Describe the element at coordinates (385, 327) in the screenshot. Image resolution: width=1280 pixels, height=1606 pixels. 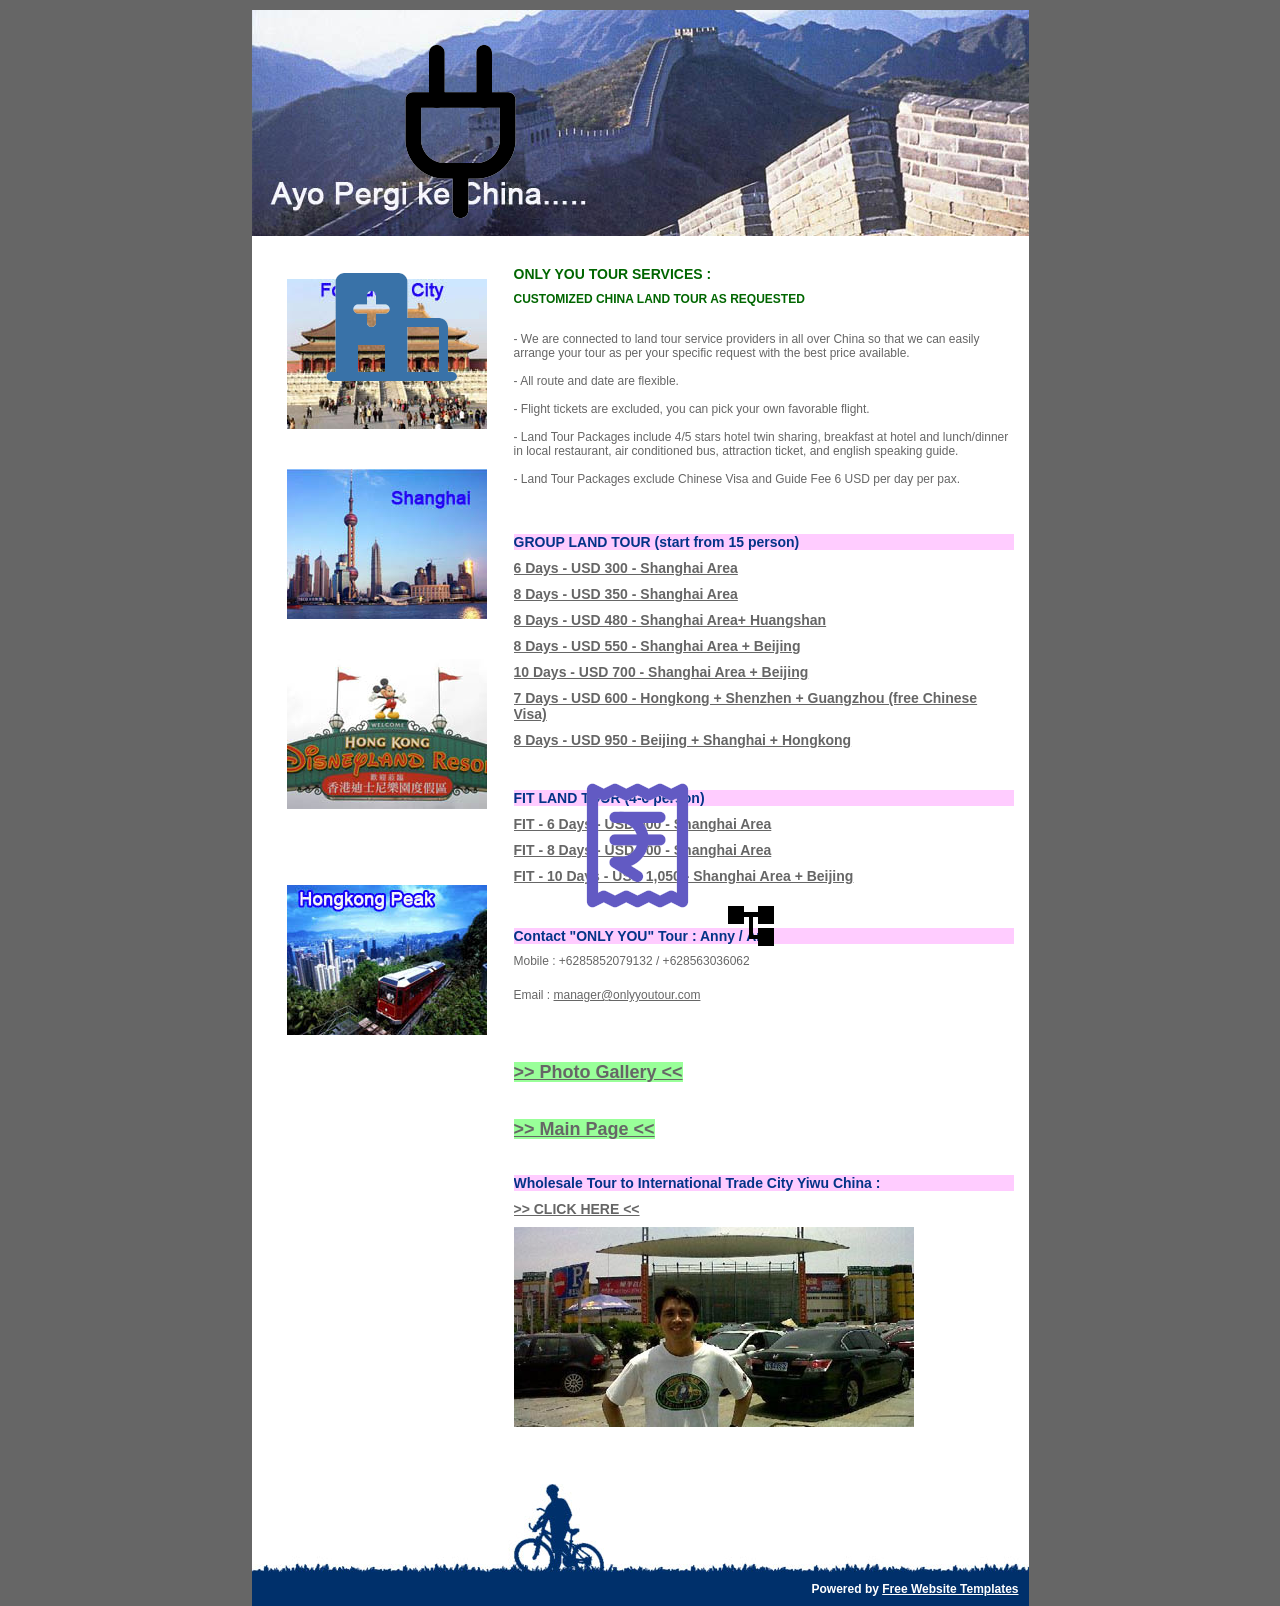
I see `find nearby hospitals or medical facilities` at that location.